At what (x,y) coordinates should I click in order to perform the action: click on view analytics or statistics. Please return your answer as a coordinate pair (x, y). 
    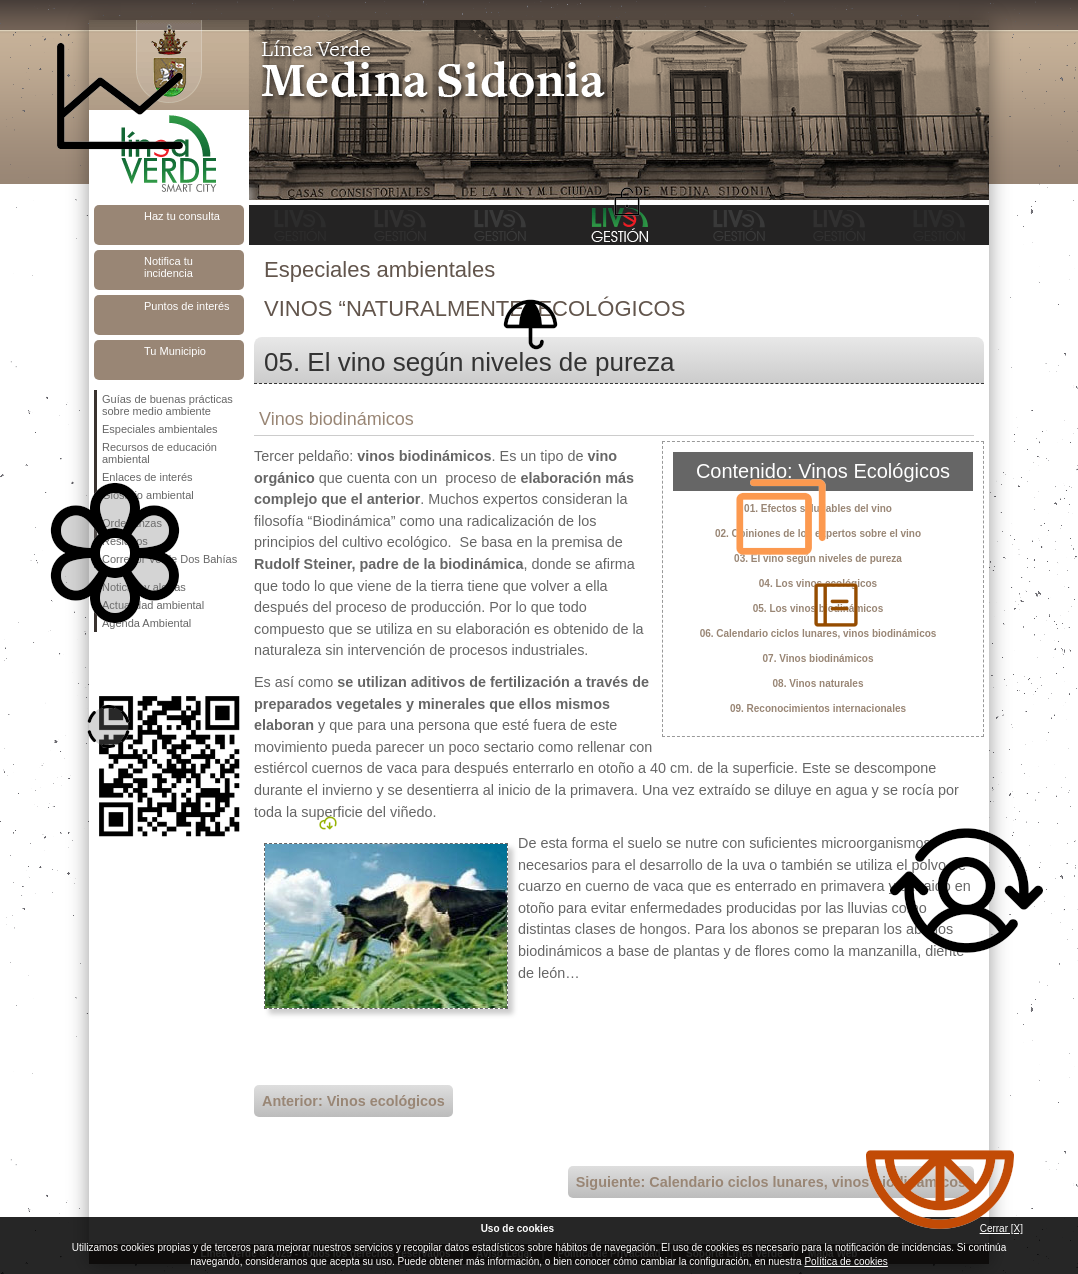
    Looking at the image, I should click on (120, 96).